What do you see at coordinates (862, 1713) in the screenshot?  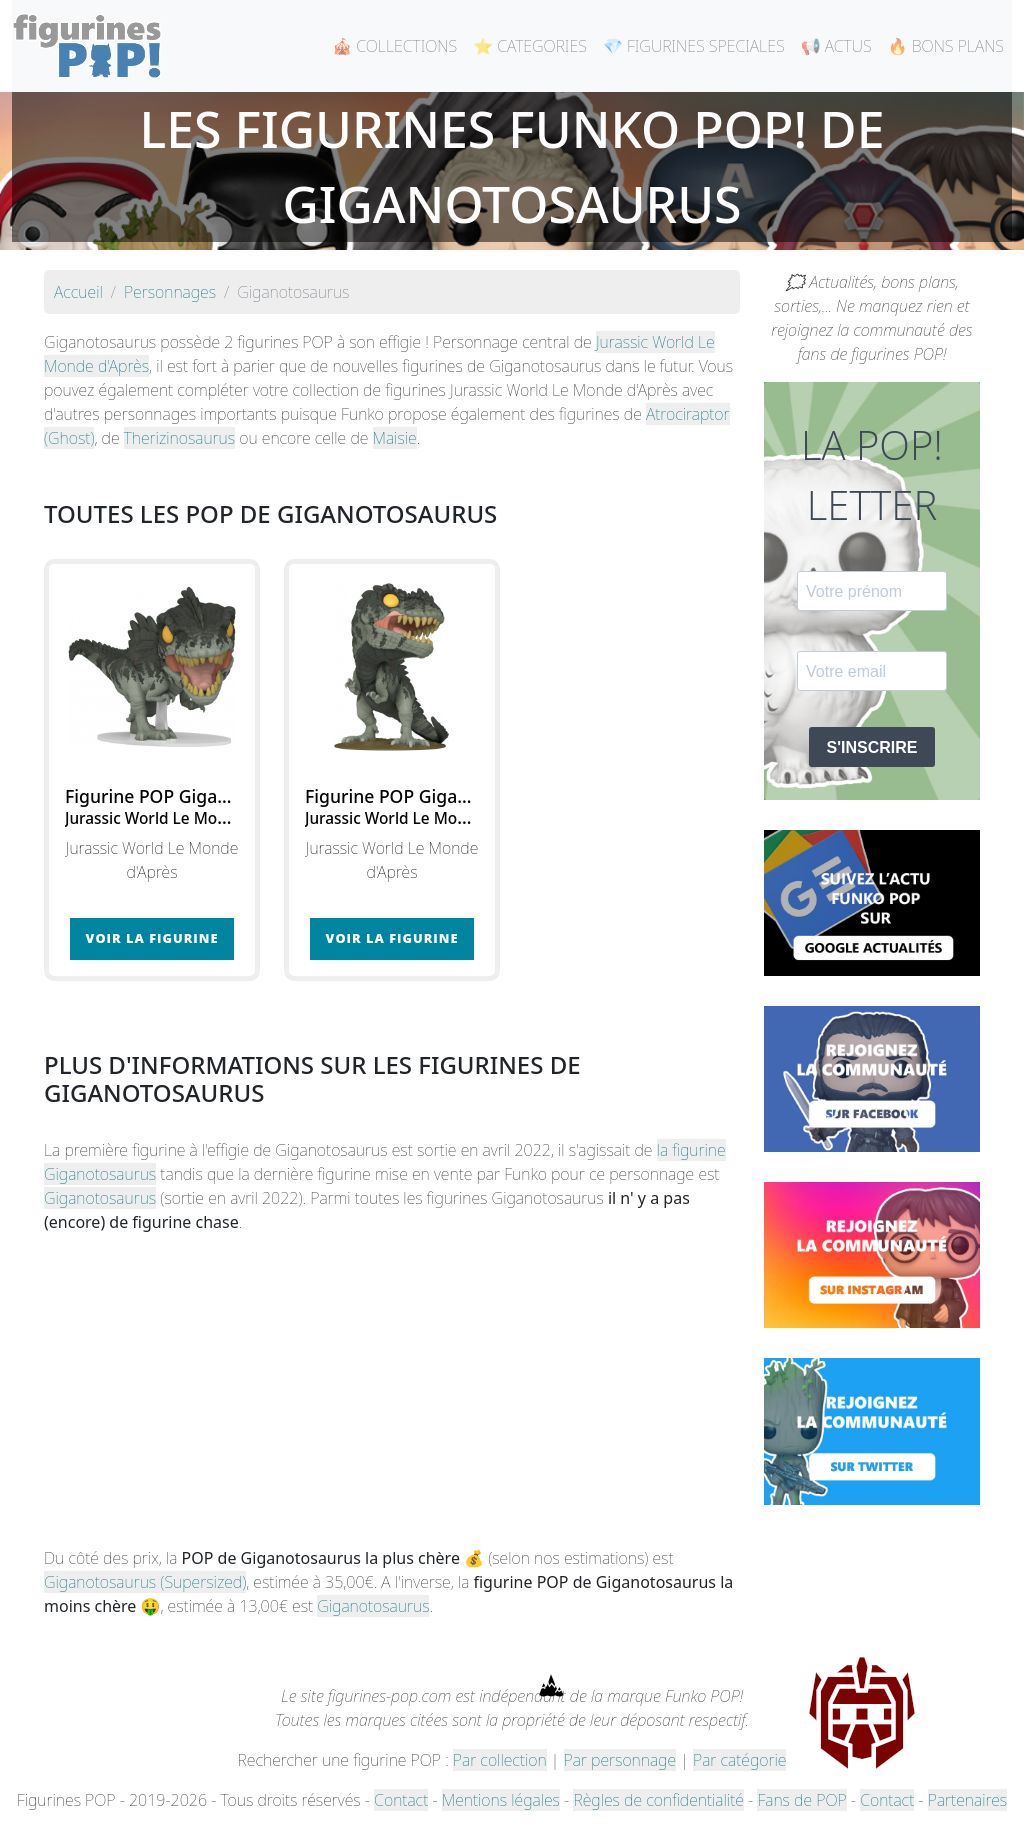 I see `select mech or robot character class` at bounding box center [862, 1713].